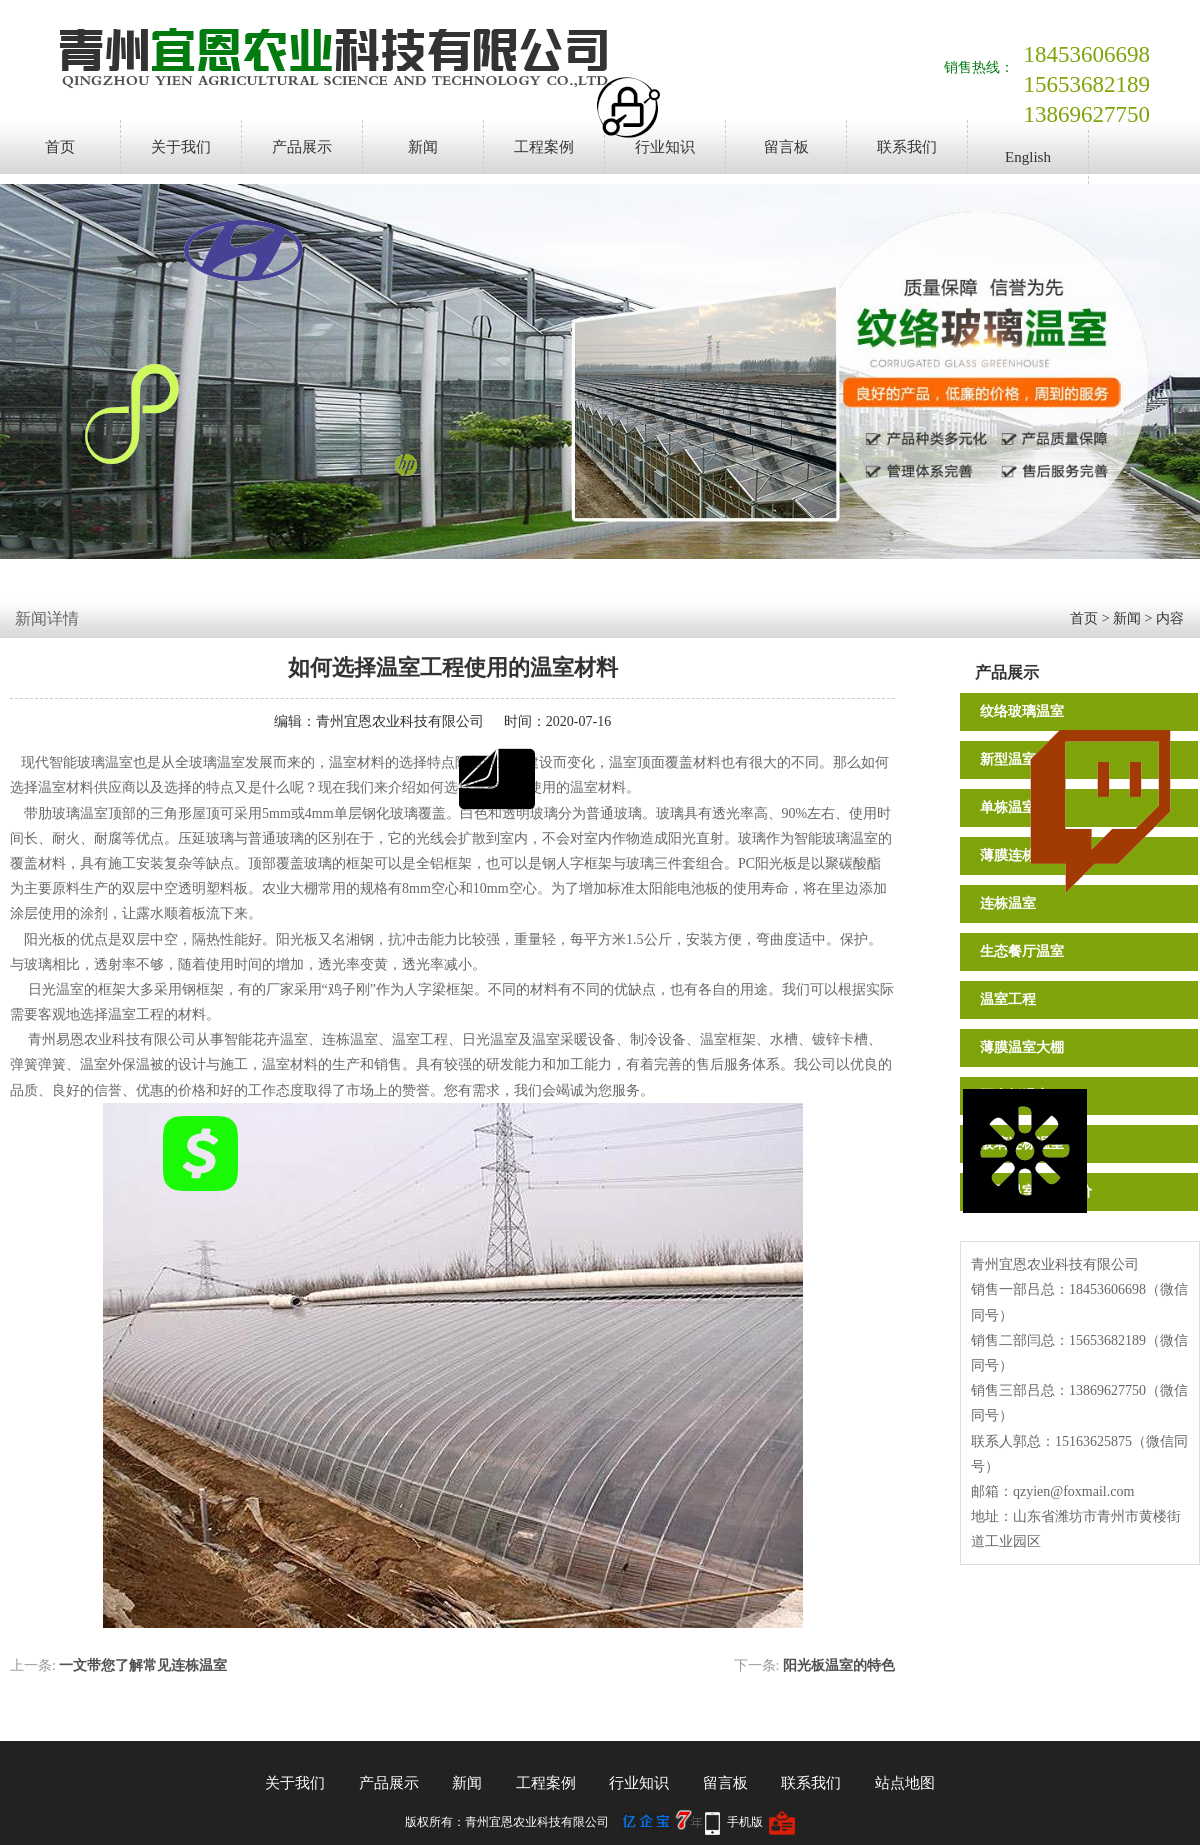 The height and width of the screenshot is (1845, 1200). Describe the element at coordinates (1025, 1151) in the screenshot. I see `kentico CMS platform logo` at that location.